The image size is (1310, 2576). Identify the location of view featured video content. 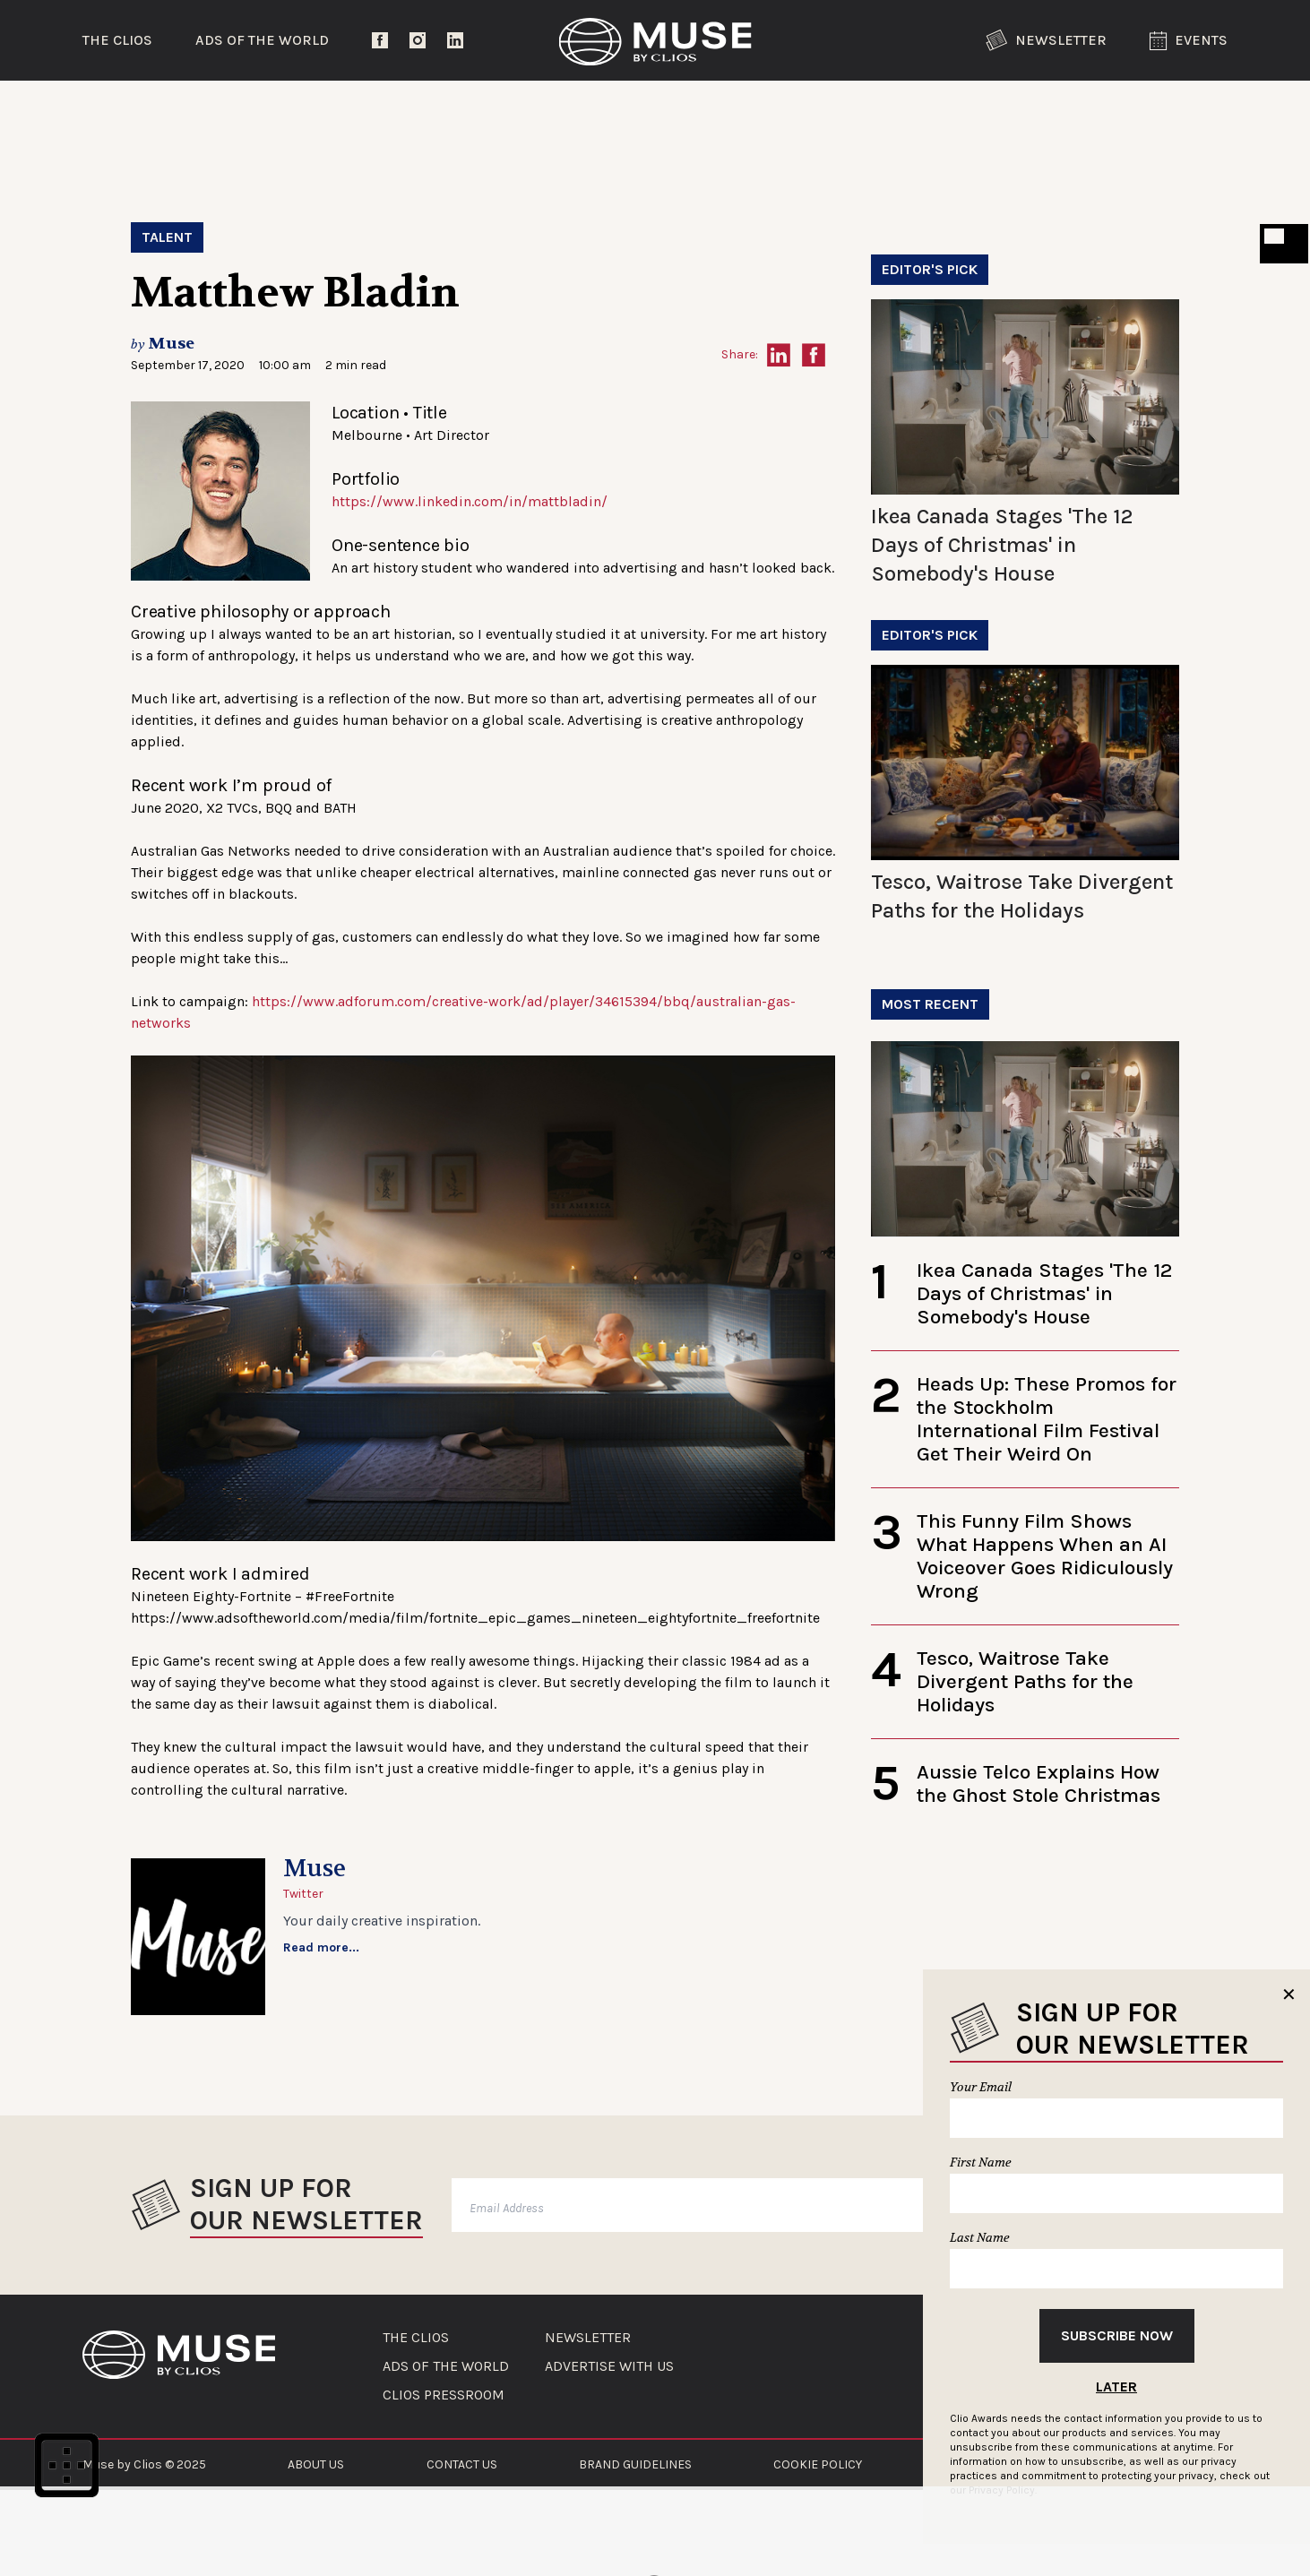
(1284, 244).